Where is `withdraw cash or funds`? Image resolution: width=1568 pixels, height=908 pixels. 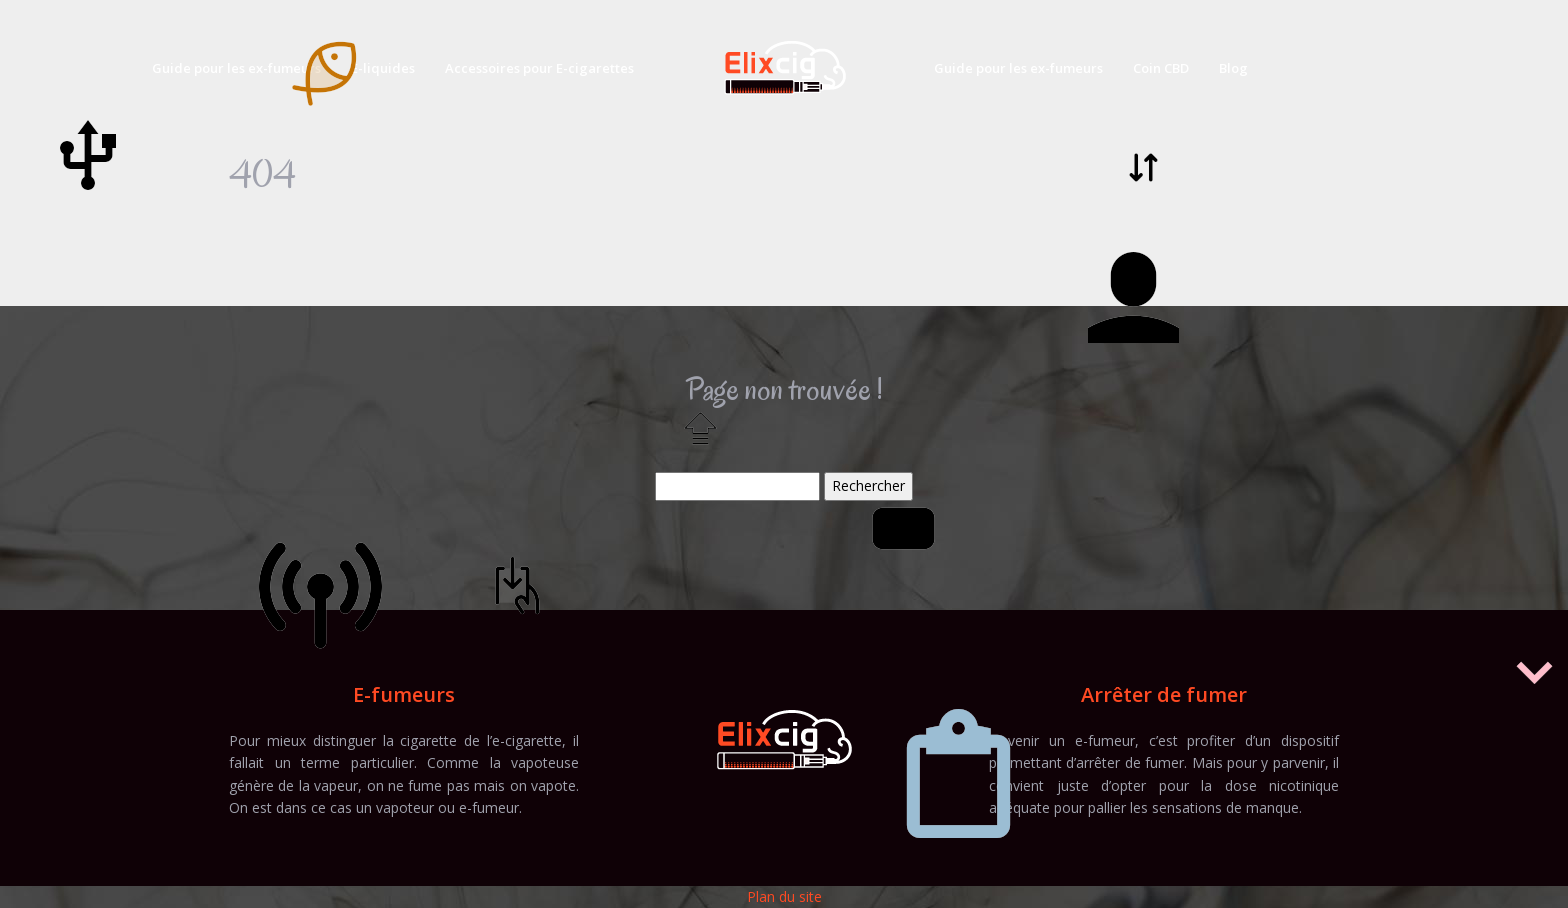 withdraw cash or funds is located at coordinates (514, 585).